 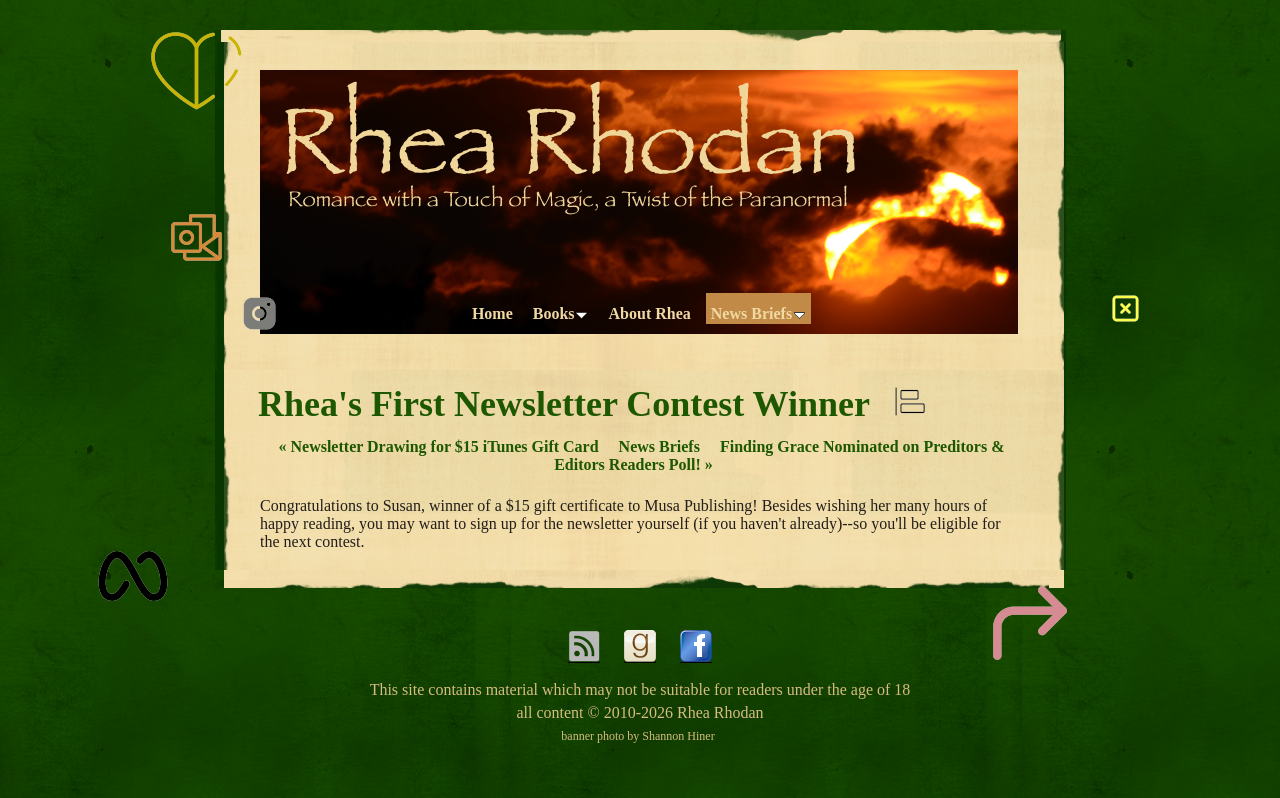 What do you see at coordinates (1125, 308) in the screenshot?
I see `close or dismiss a dialog box` at bounding box center [1125, 308].